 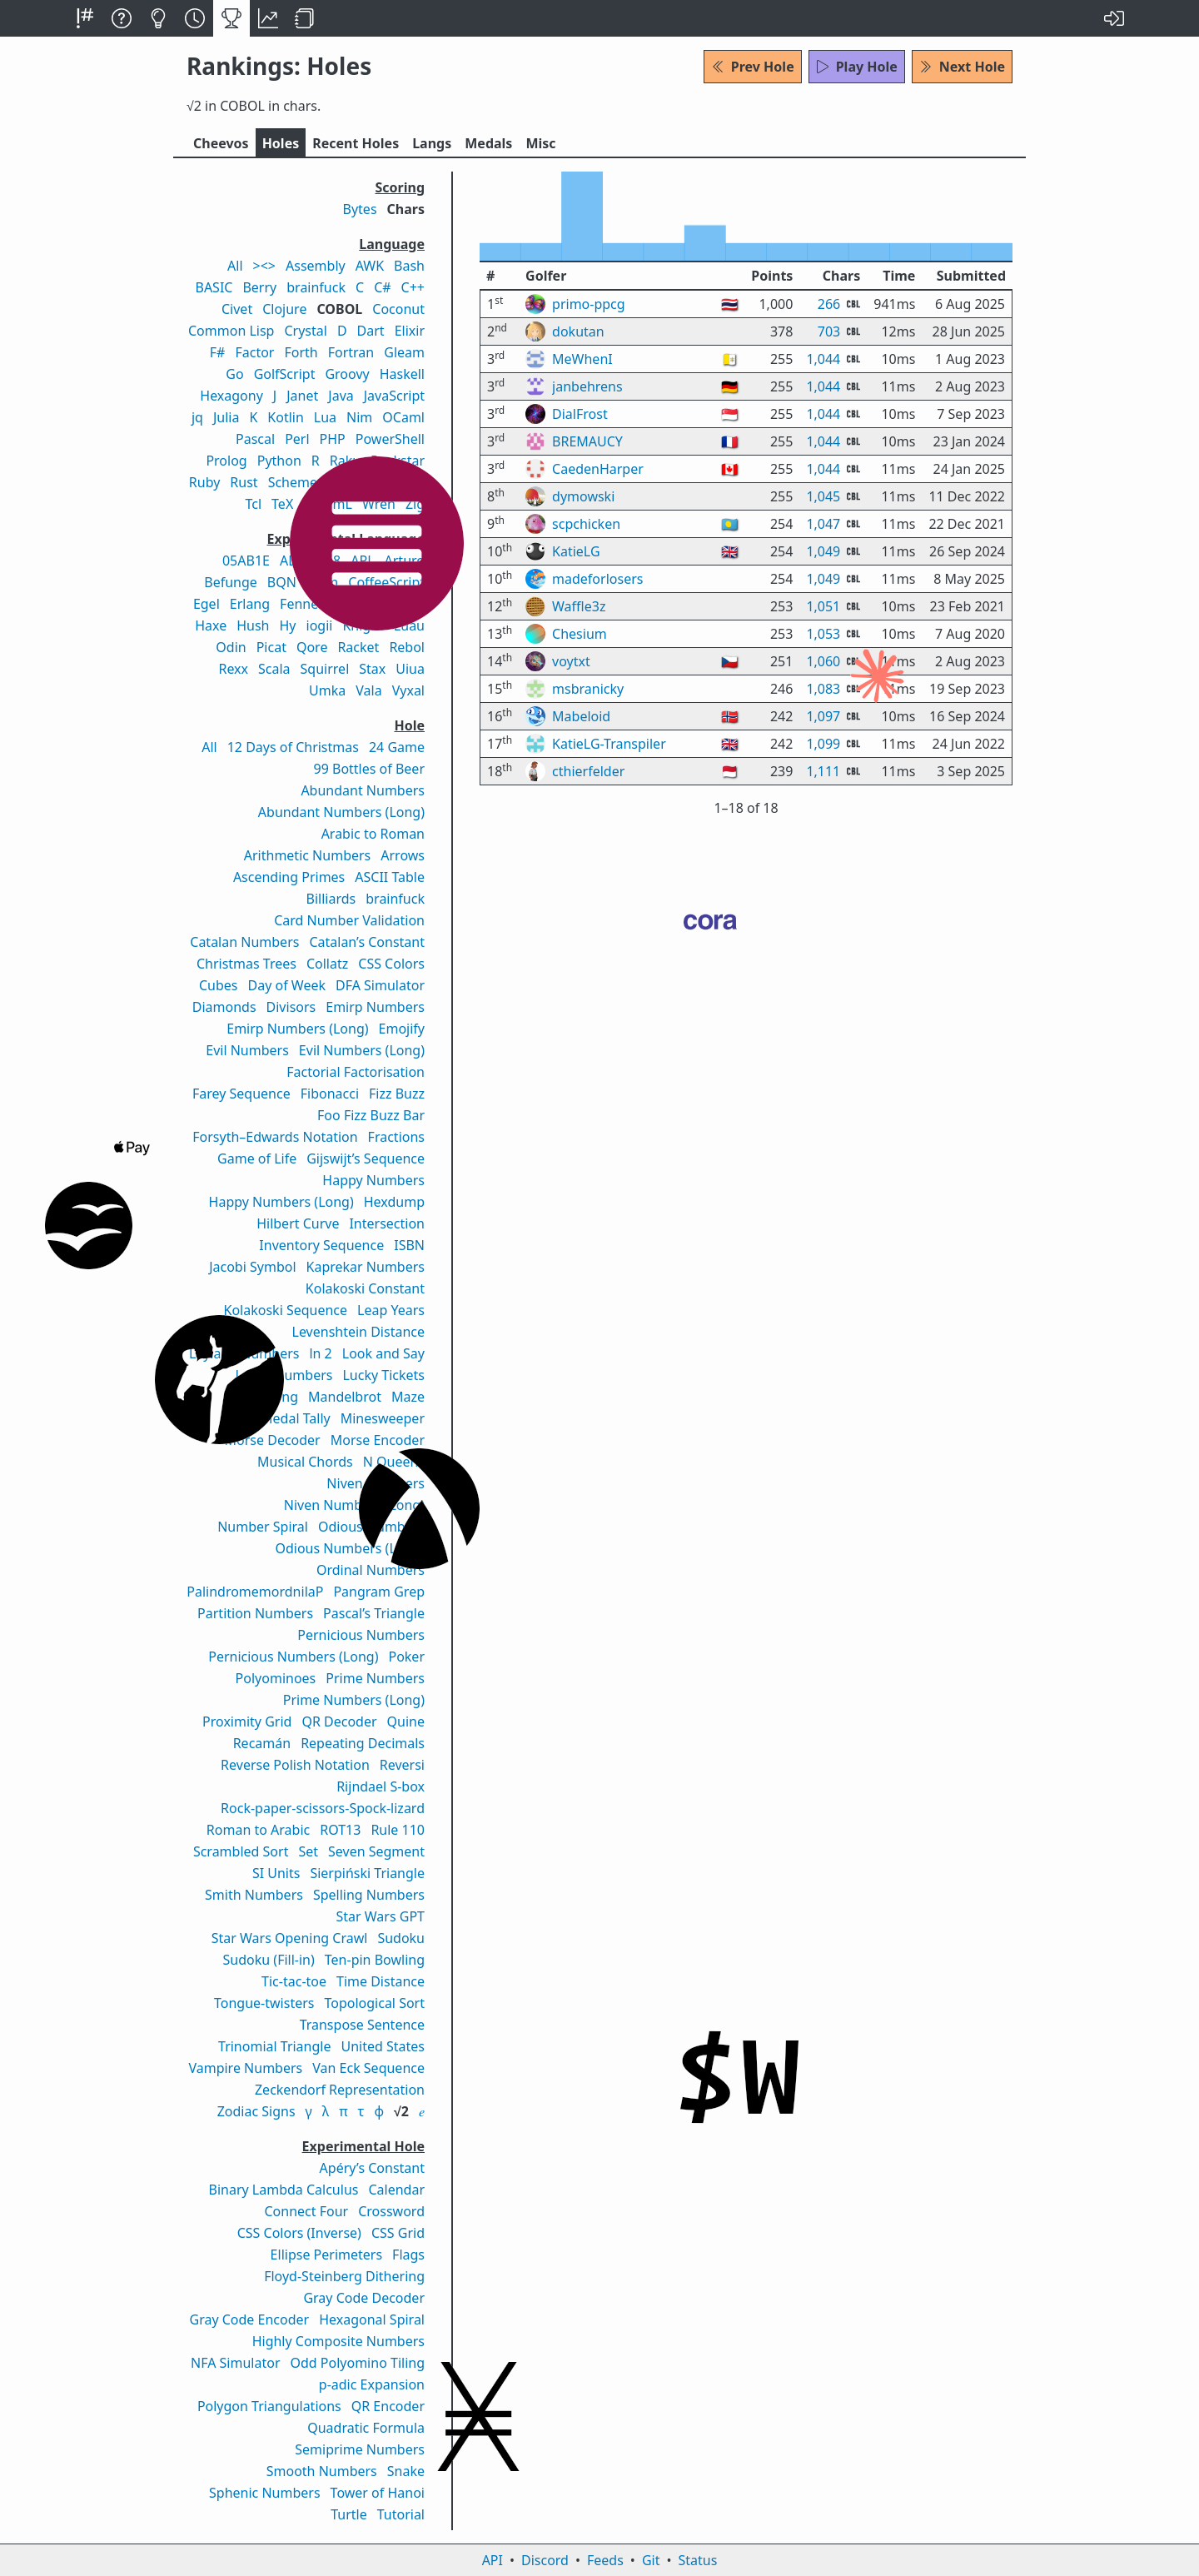 I want to click on open apache openoffice application, so click(x=88, y=1225).